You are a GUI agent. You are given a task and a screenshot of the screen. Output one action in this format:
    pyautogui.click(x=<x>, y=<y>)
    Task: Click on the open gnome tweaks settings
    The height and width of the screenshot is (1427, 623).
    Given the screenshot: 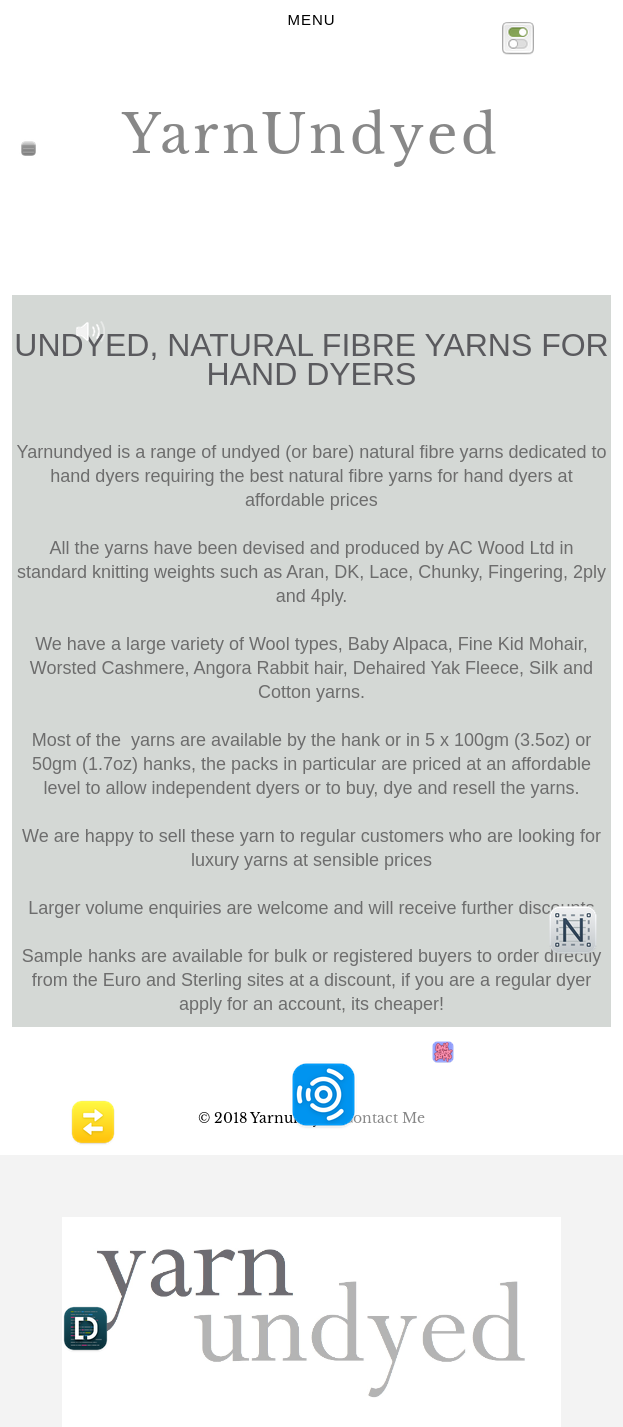 What is the action you would take?
    pyautogui.click(x=518, y=38)
    